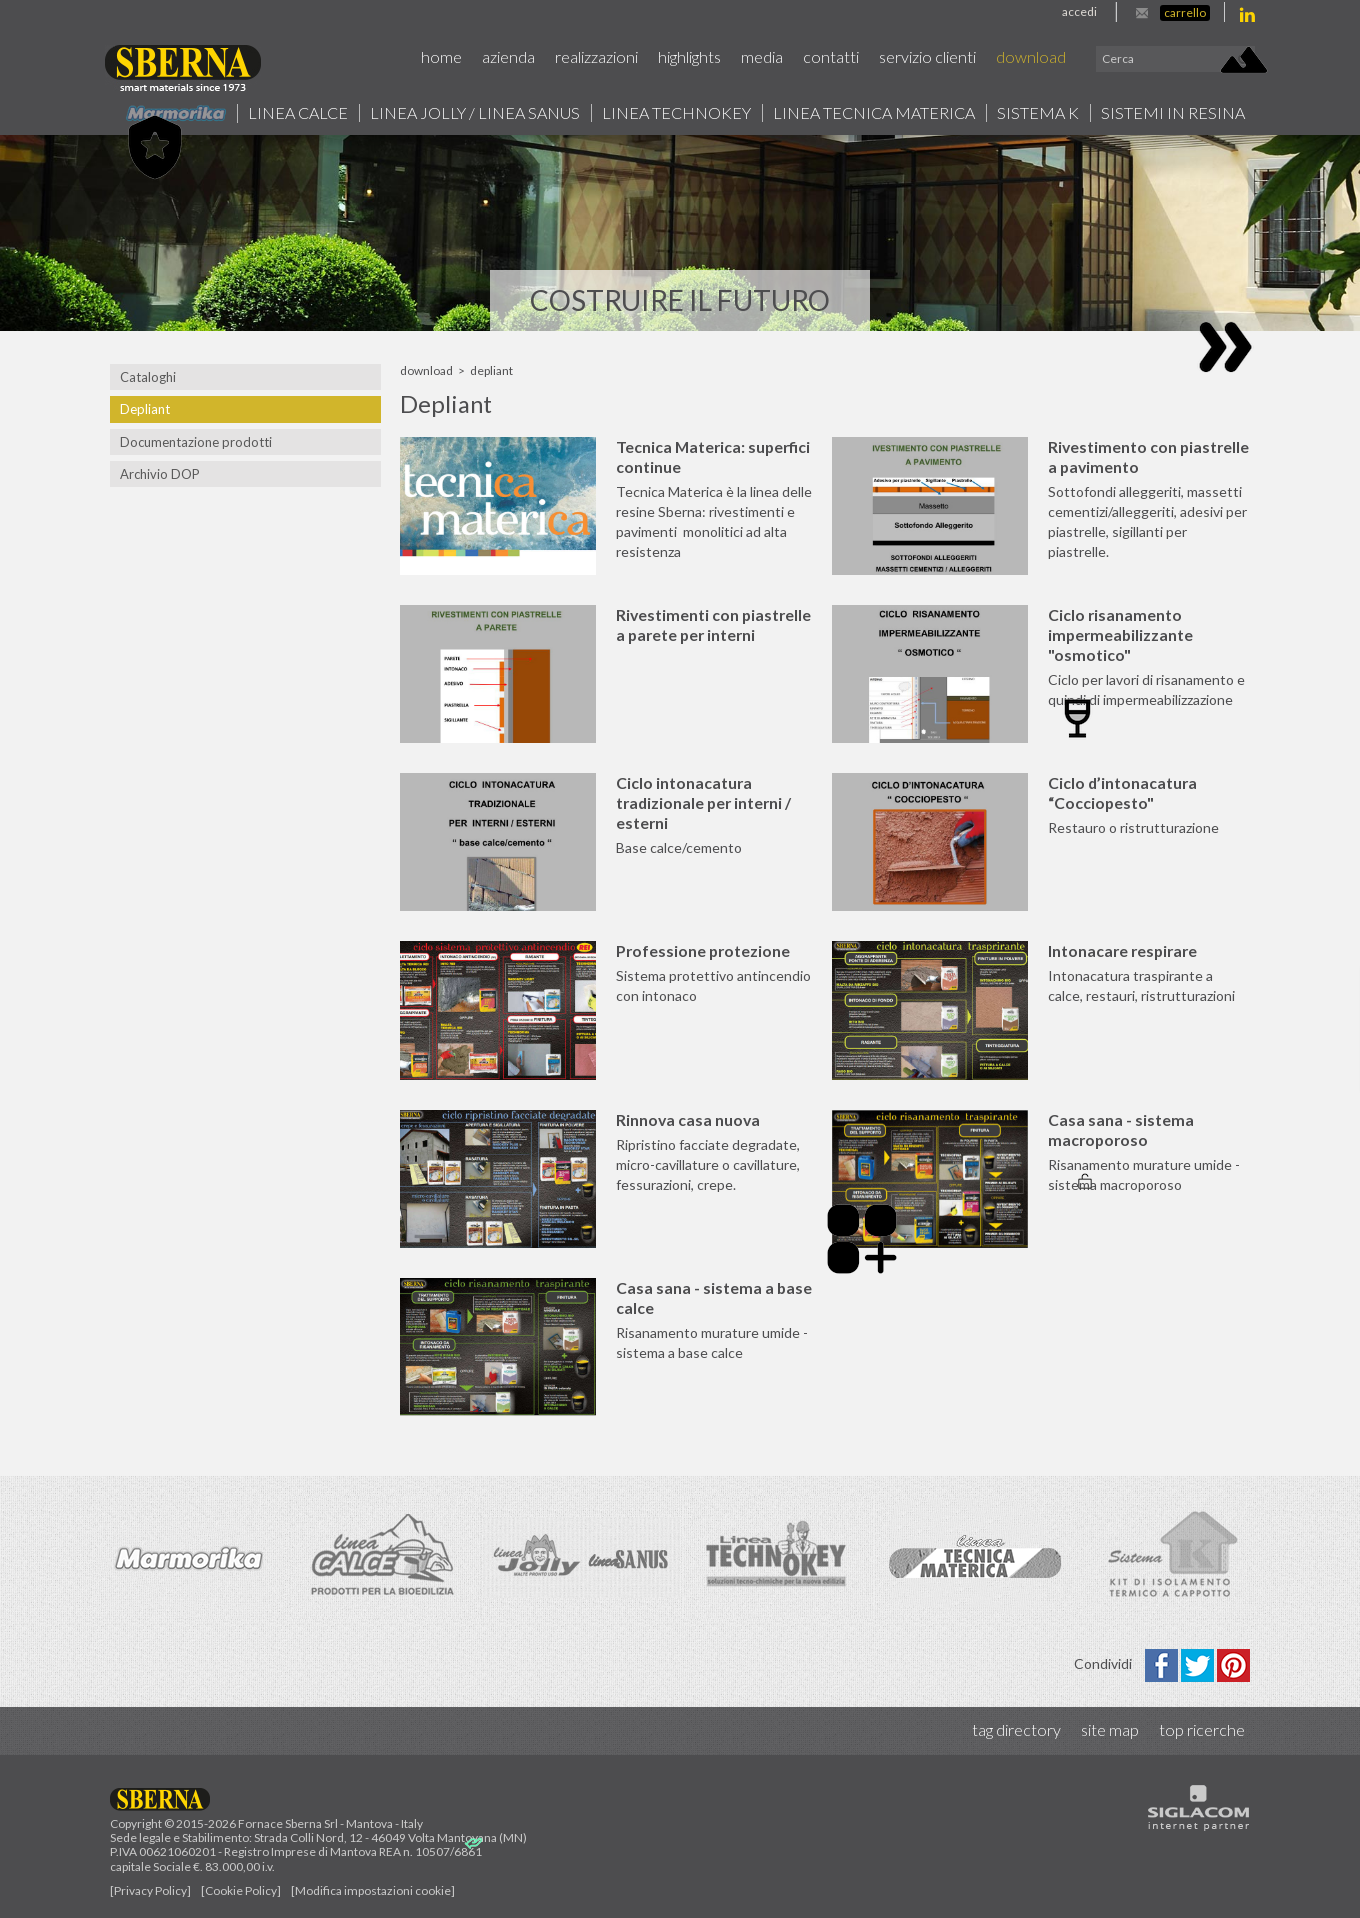 This screenshot has width=1360, height=1918. What do you see at coordinates (1077, 718) in the screenshot?
I see `find nearby wine bars or restaurants` at bounding box center [1077, 718].